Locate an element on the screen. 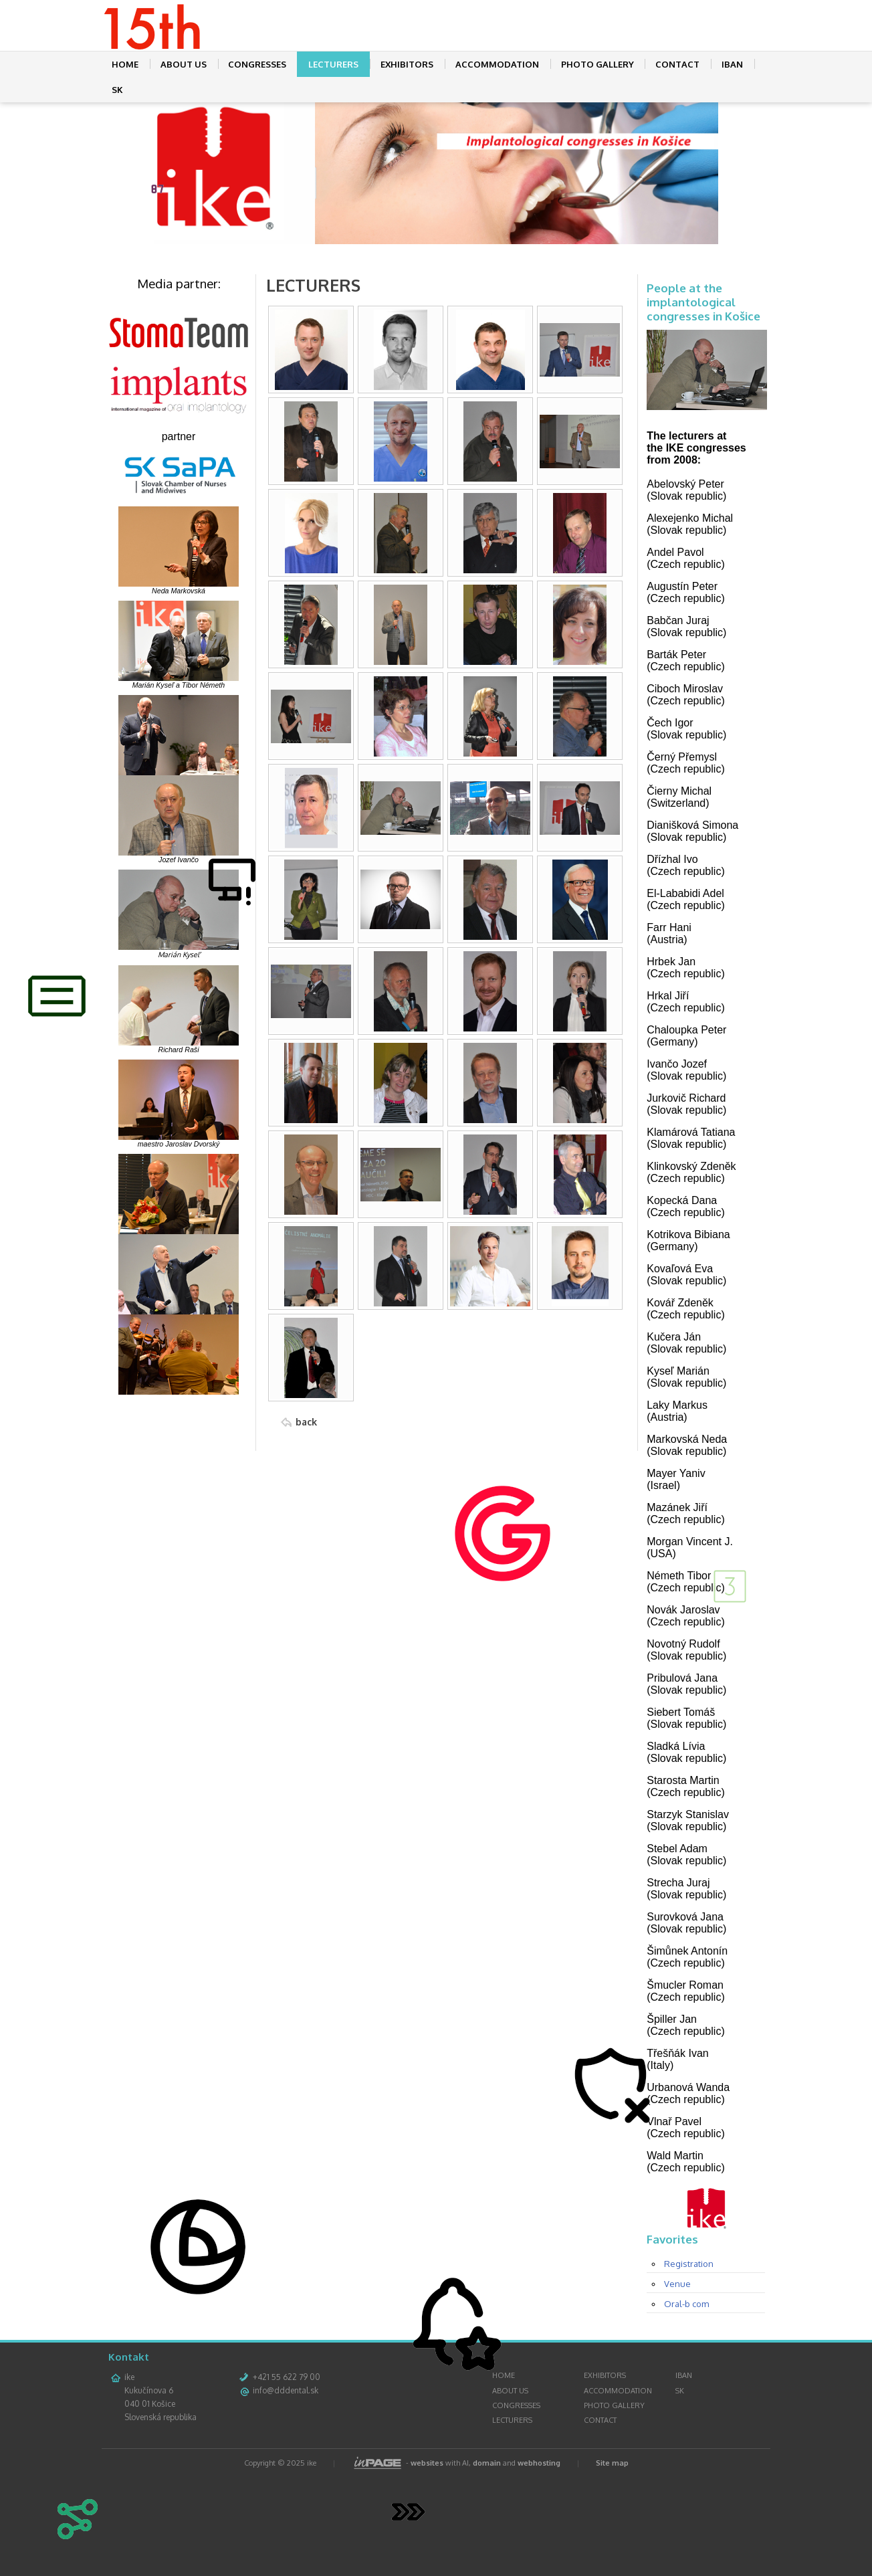 The image size is (872, 2576). displays the number 87 as a badge or count indicator is located at coordinates (157, 189).